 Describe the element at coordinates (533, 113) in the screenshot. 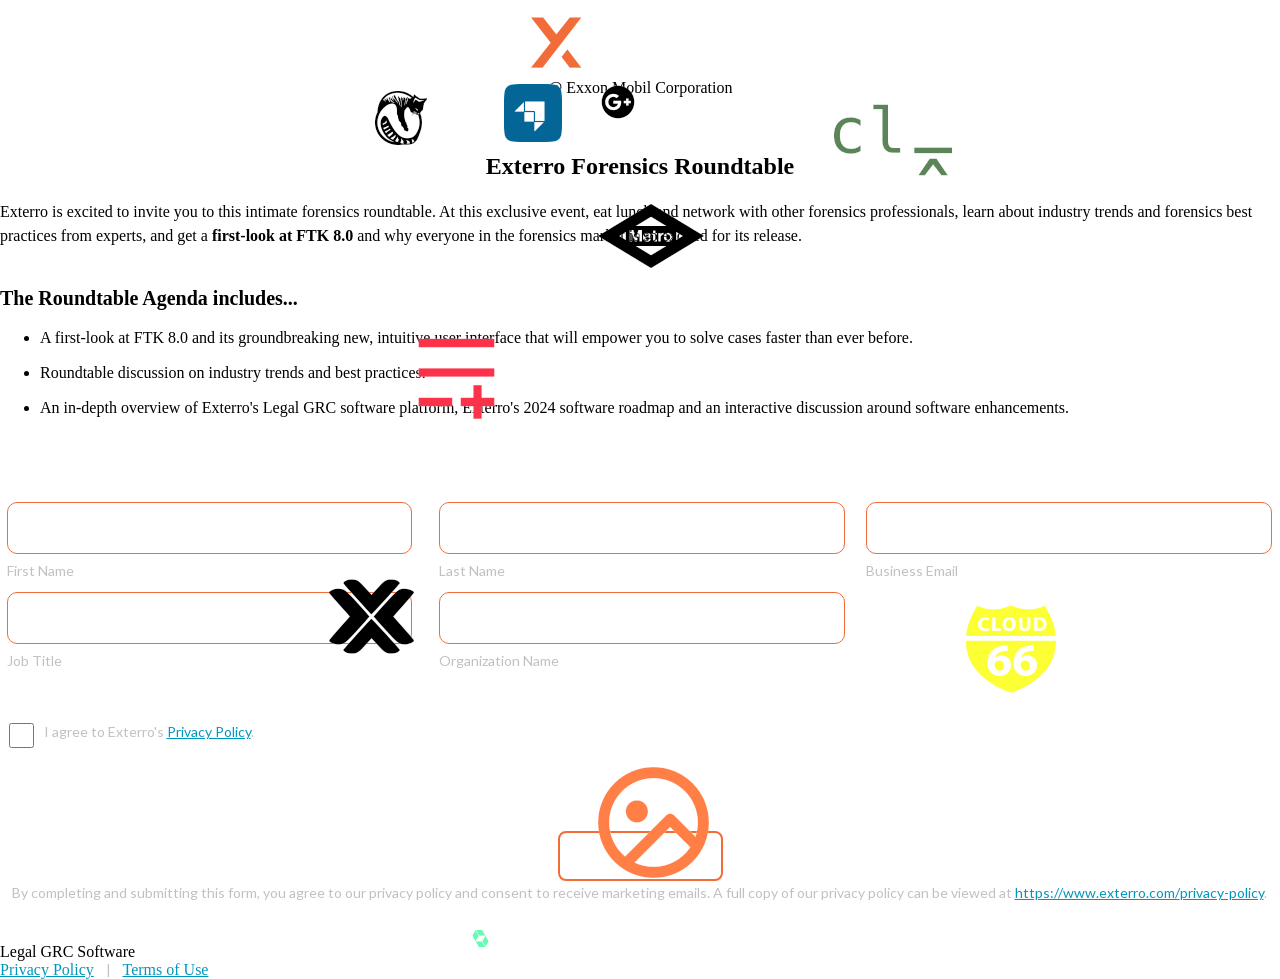

I see `open strapi CMS dashboard` at that location.